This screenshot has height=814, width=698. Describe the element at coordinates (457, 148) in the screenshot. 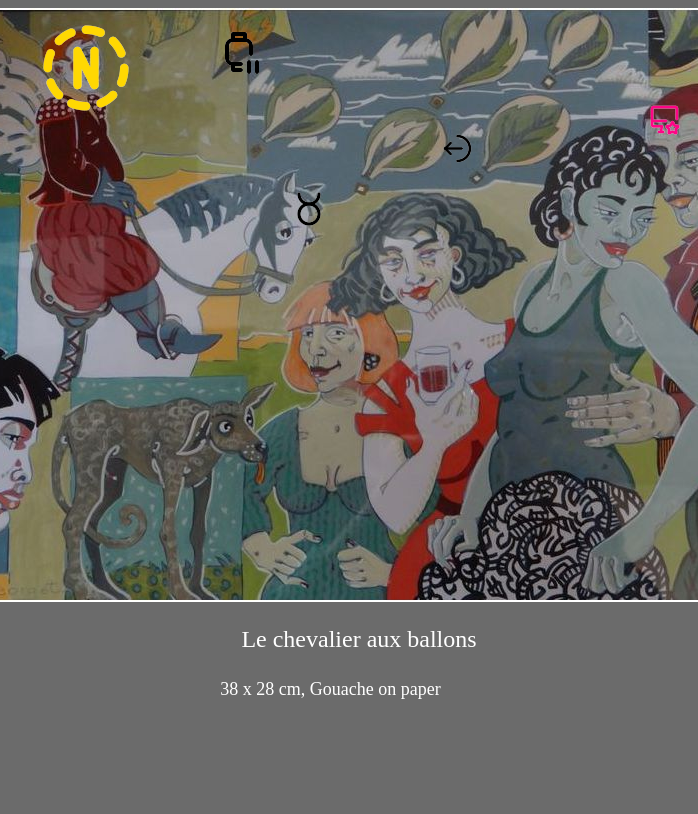

I see `exit or leave current screen` at that location.